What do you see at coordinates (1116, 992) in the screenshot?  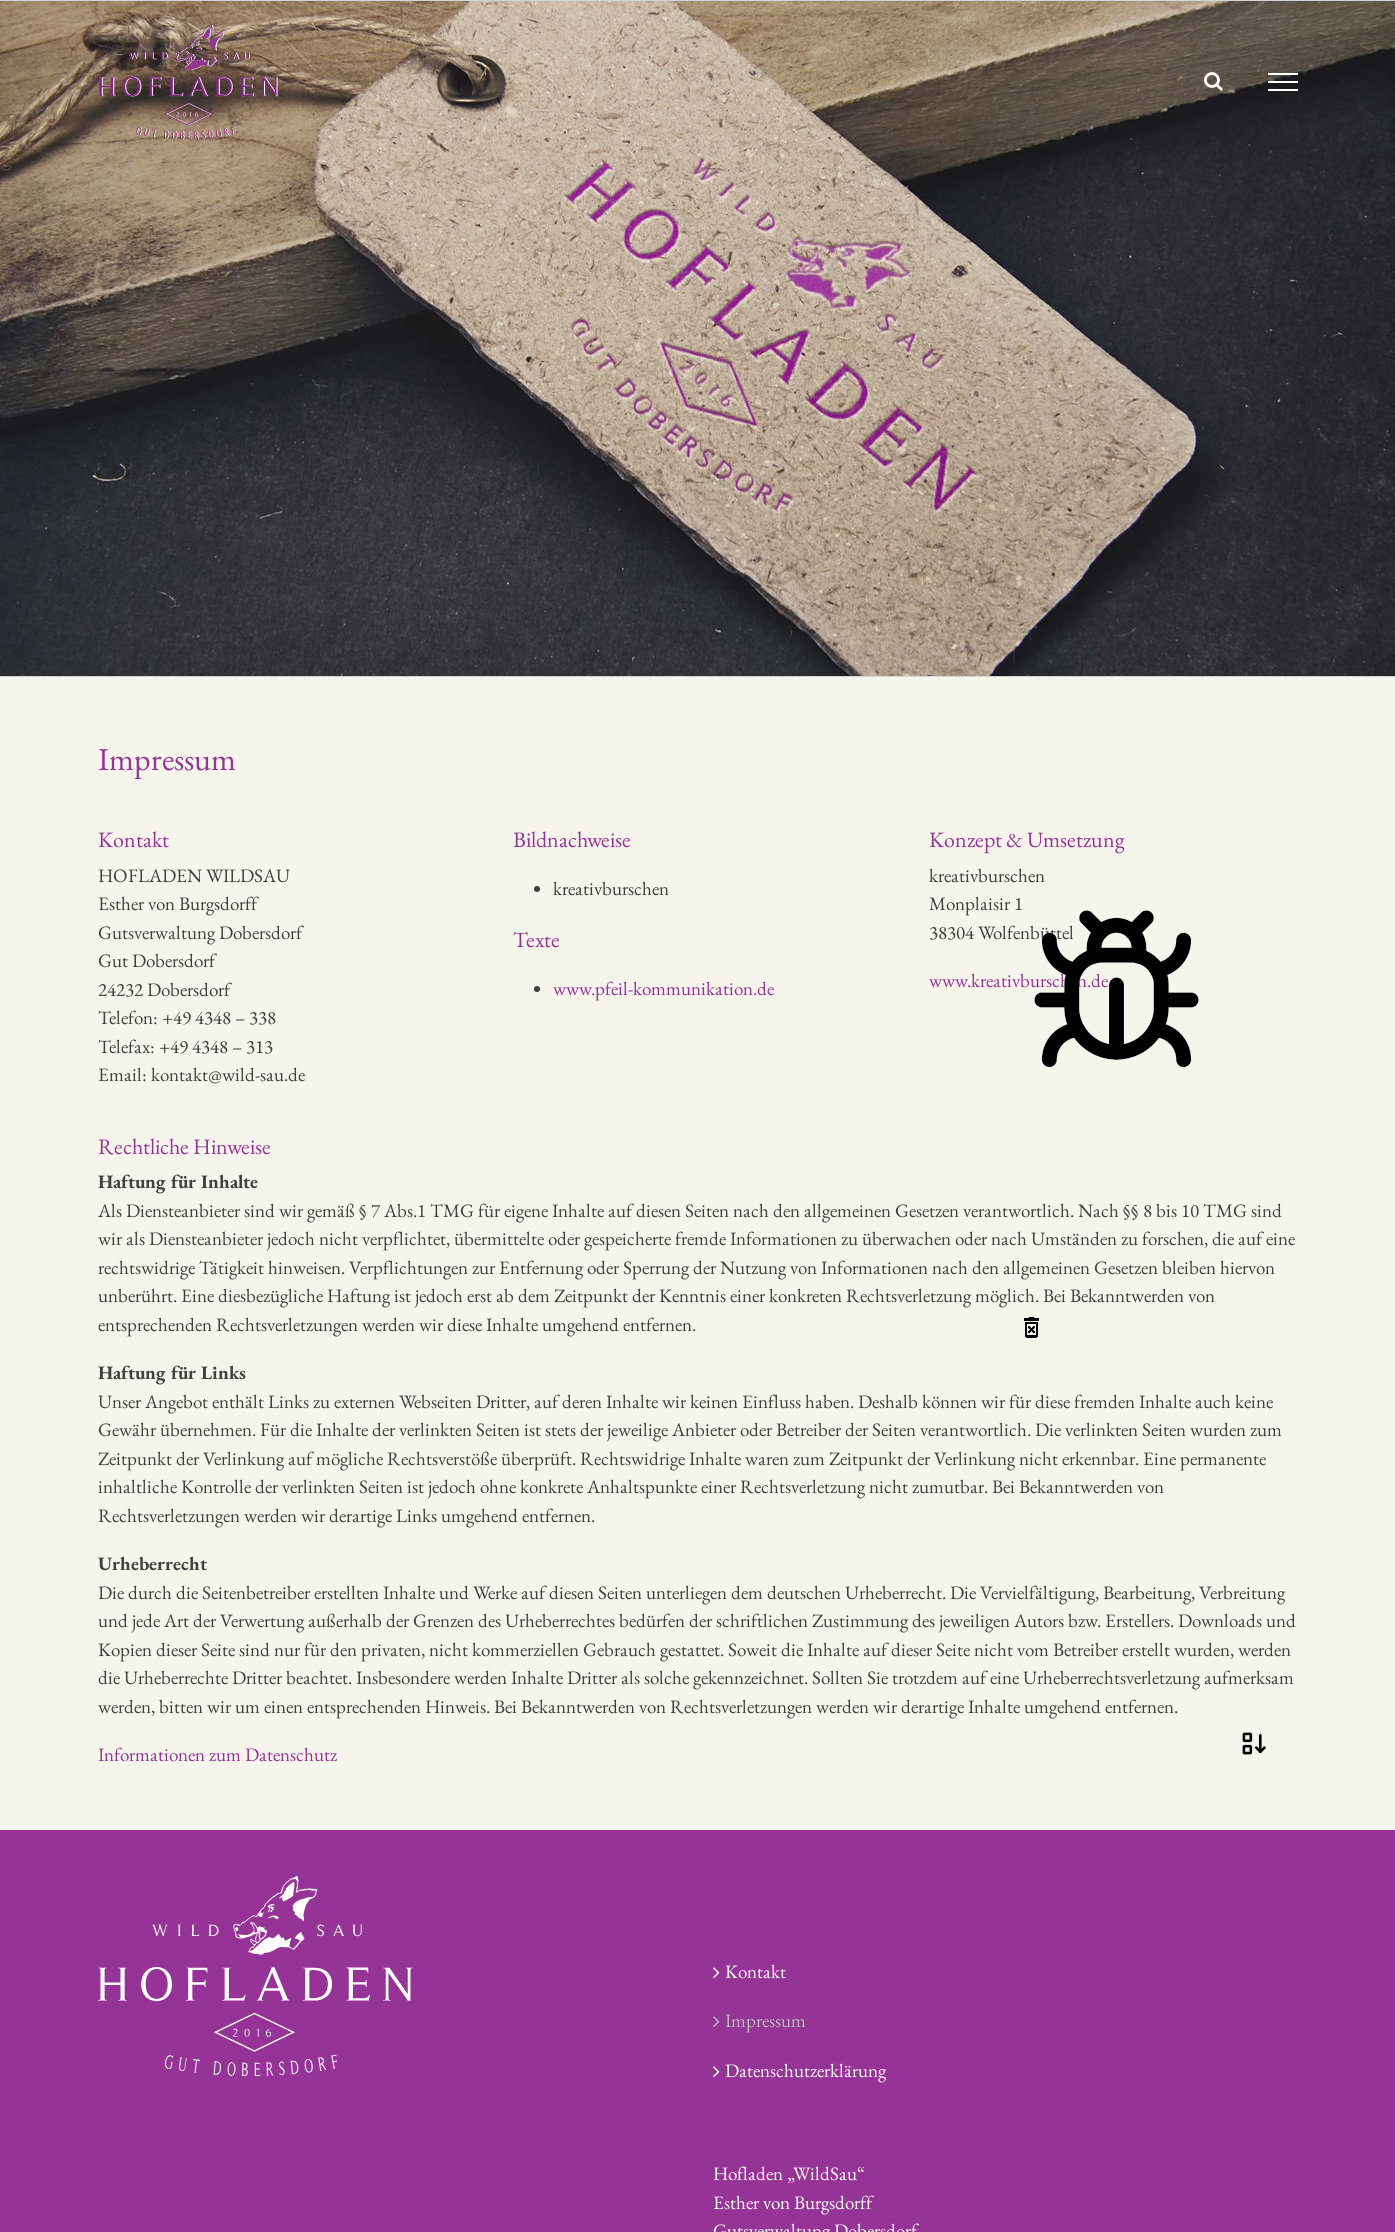 I see `report a bug or issue` at bounding box center [1116, 992].